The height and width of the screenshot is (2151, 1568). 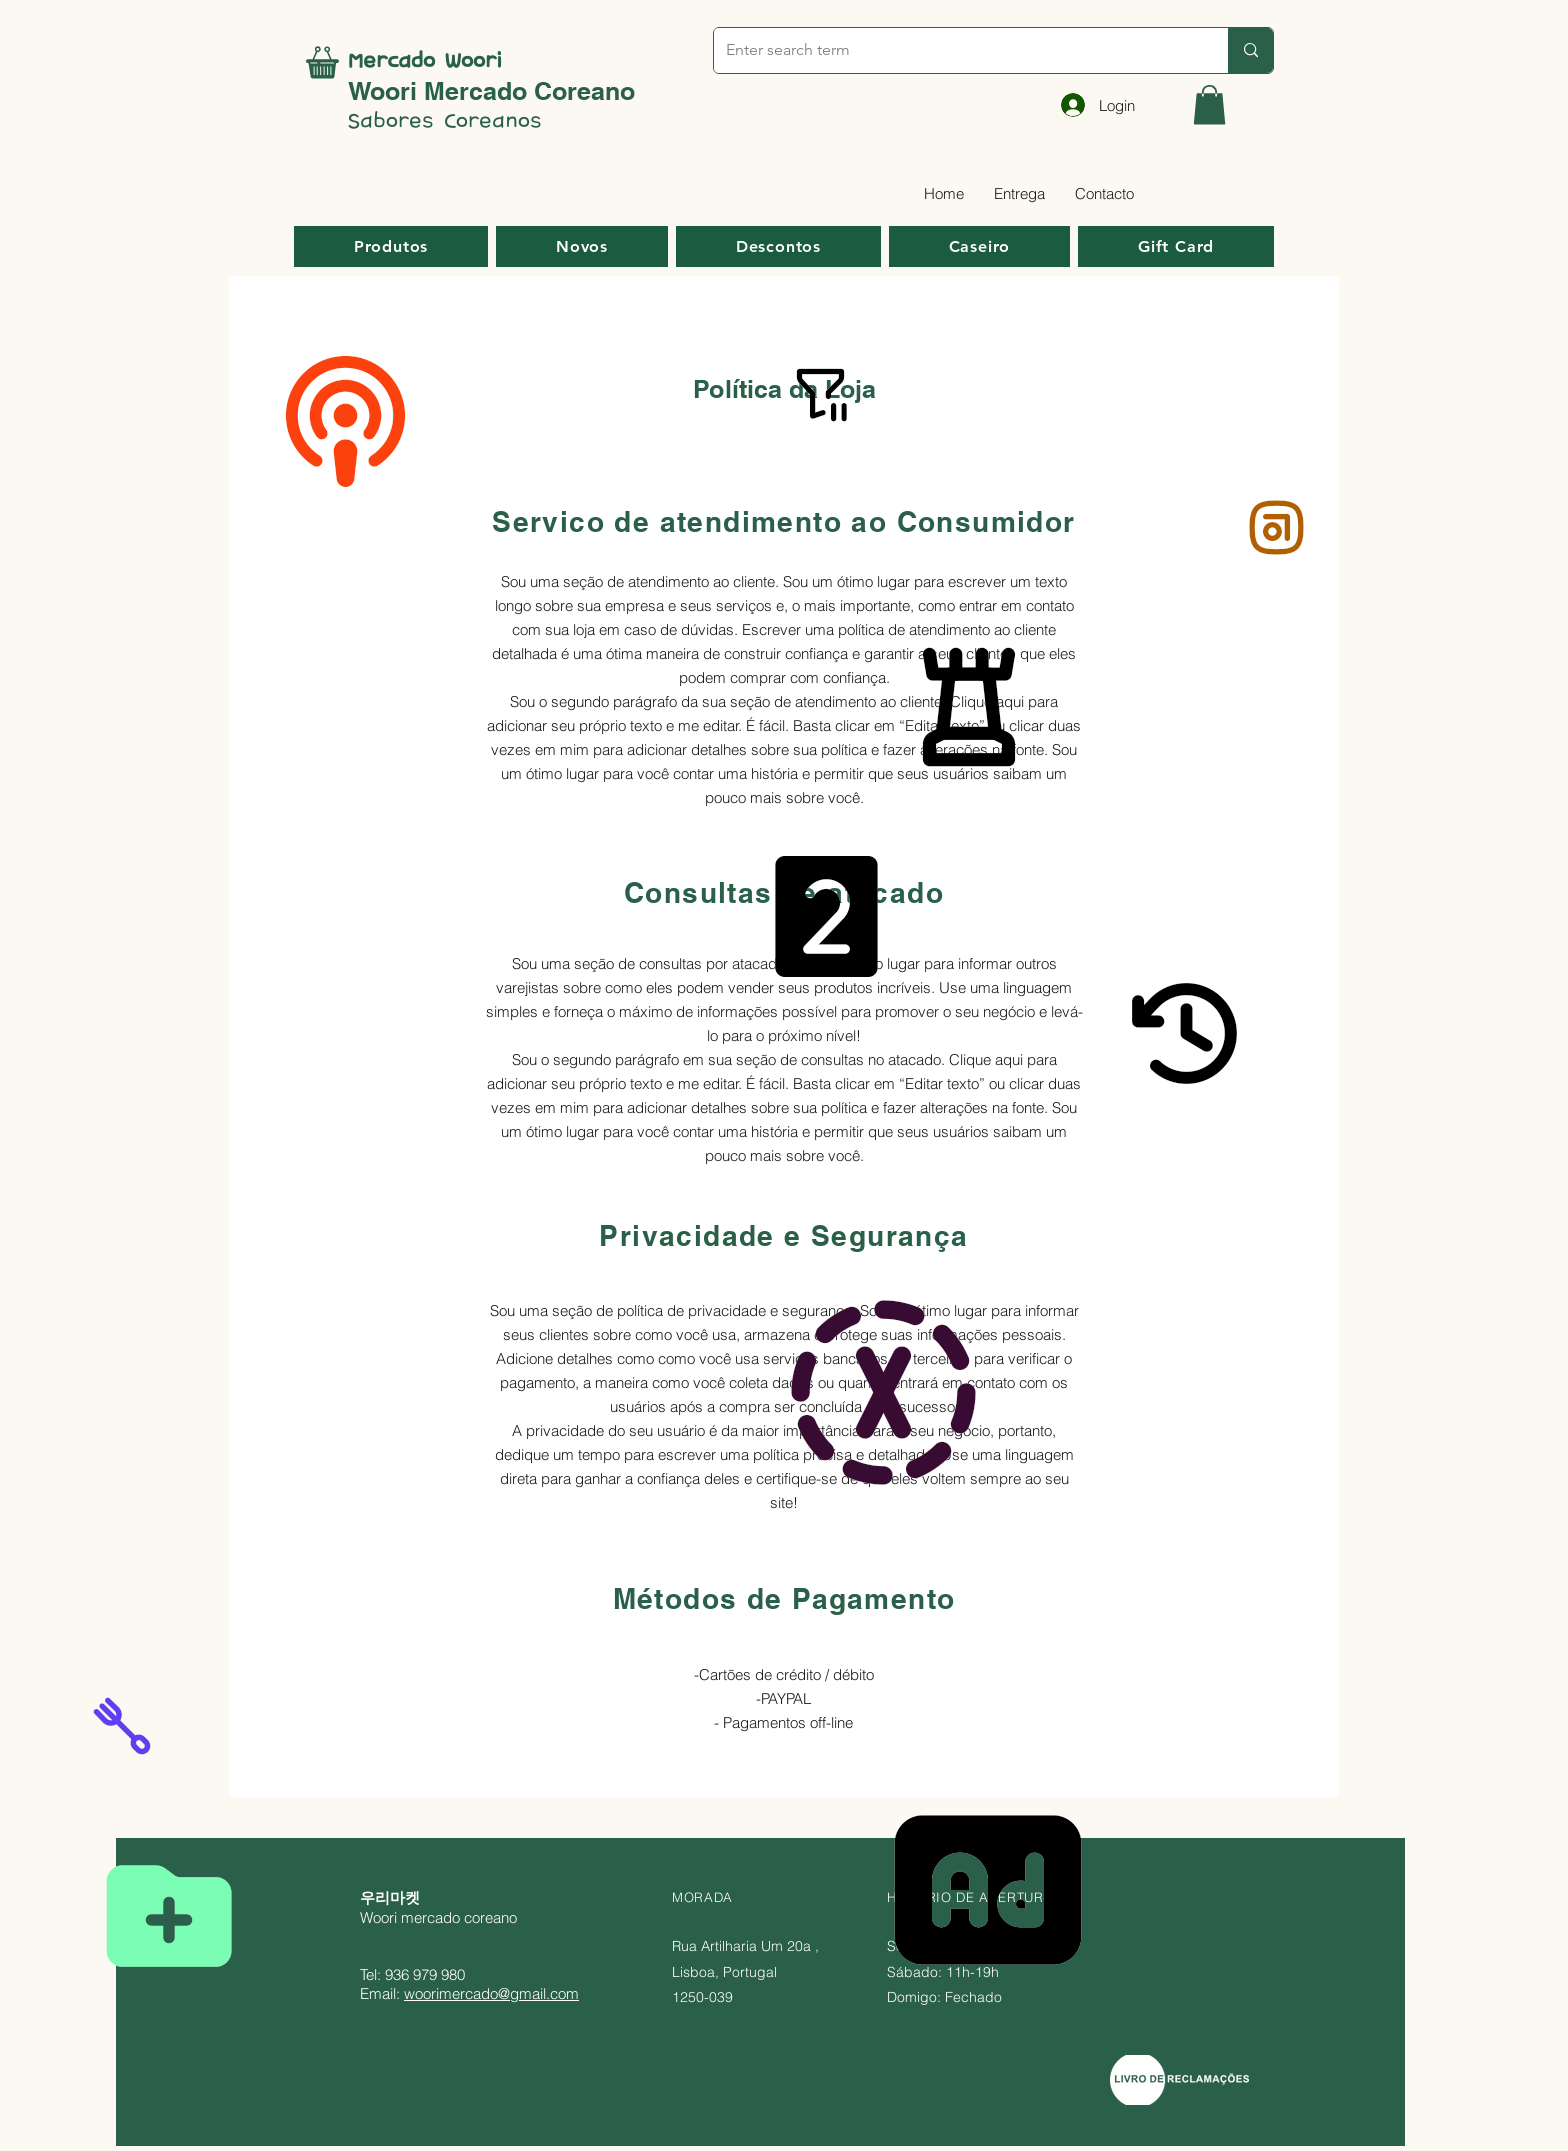 What do you see at coordinates (1186, 1033) in the screenshot?
I see `view history or recent activity` at bounding box center [1186, 1033].